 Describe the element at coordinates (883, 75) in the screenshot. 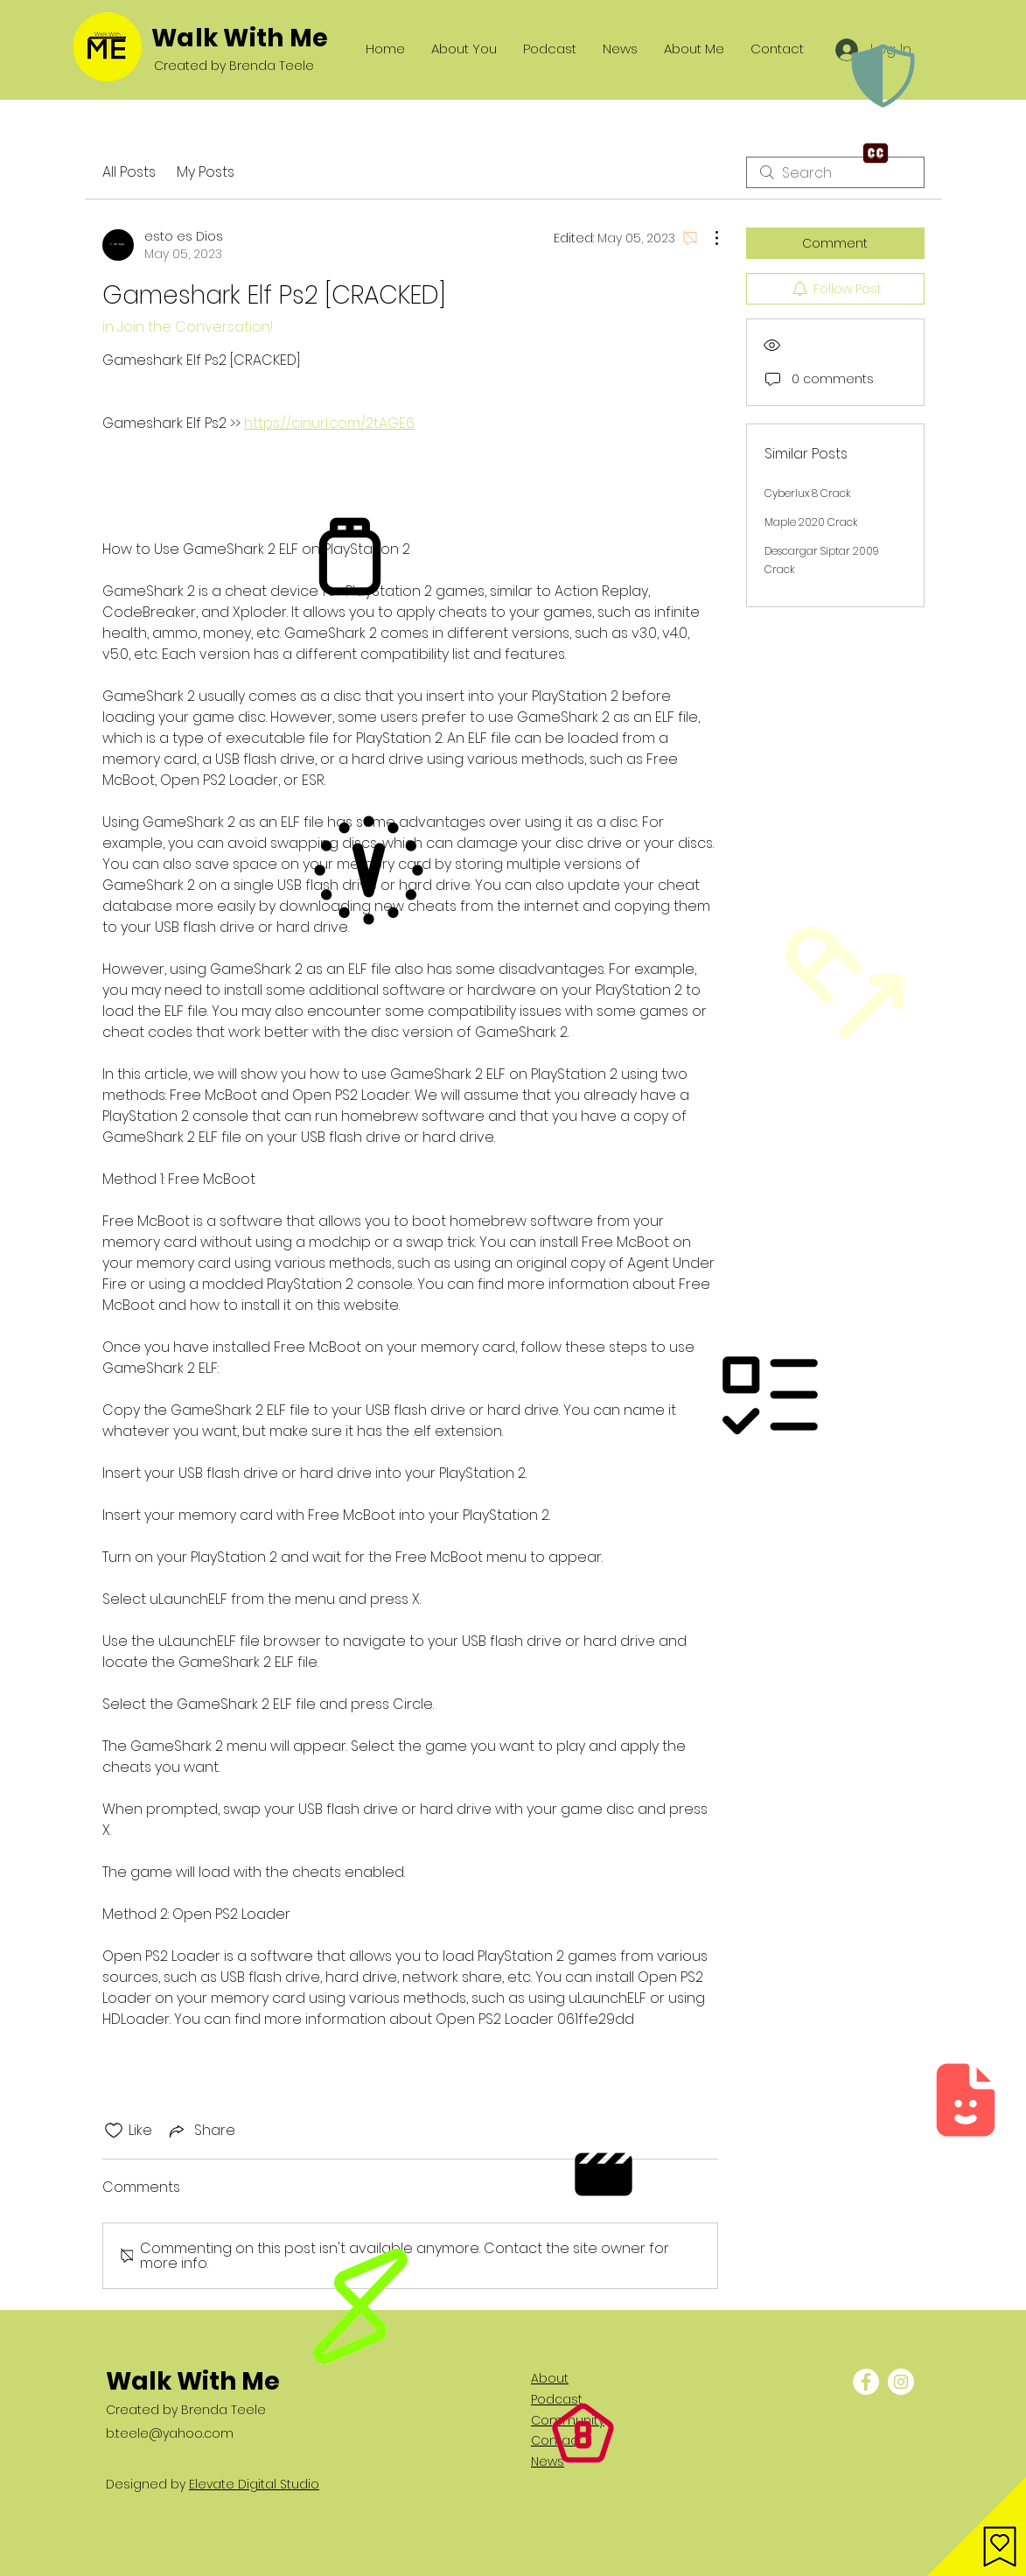

I see `indicates partial security or protection status` at that location.